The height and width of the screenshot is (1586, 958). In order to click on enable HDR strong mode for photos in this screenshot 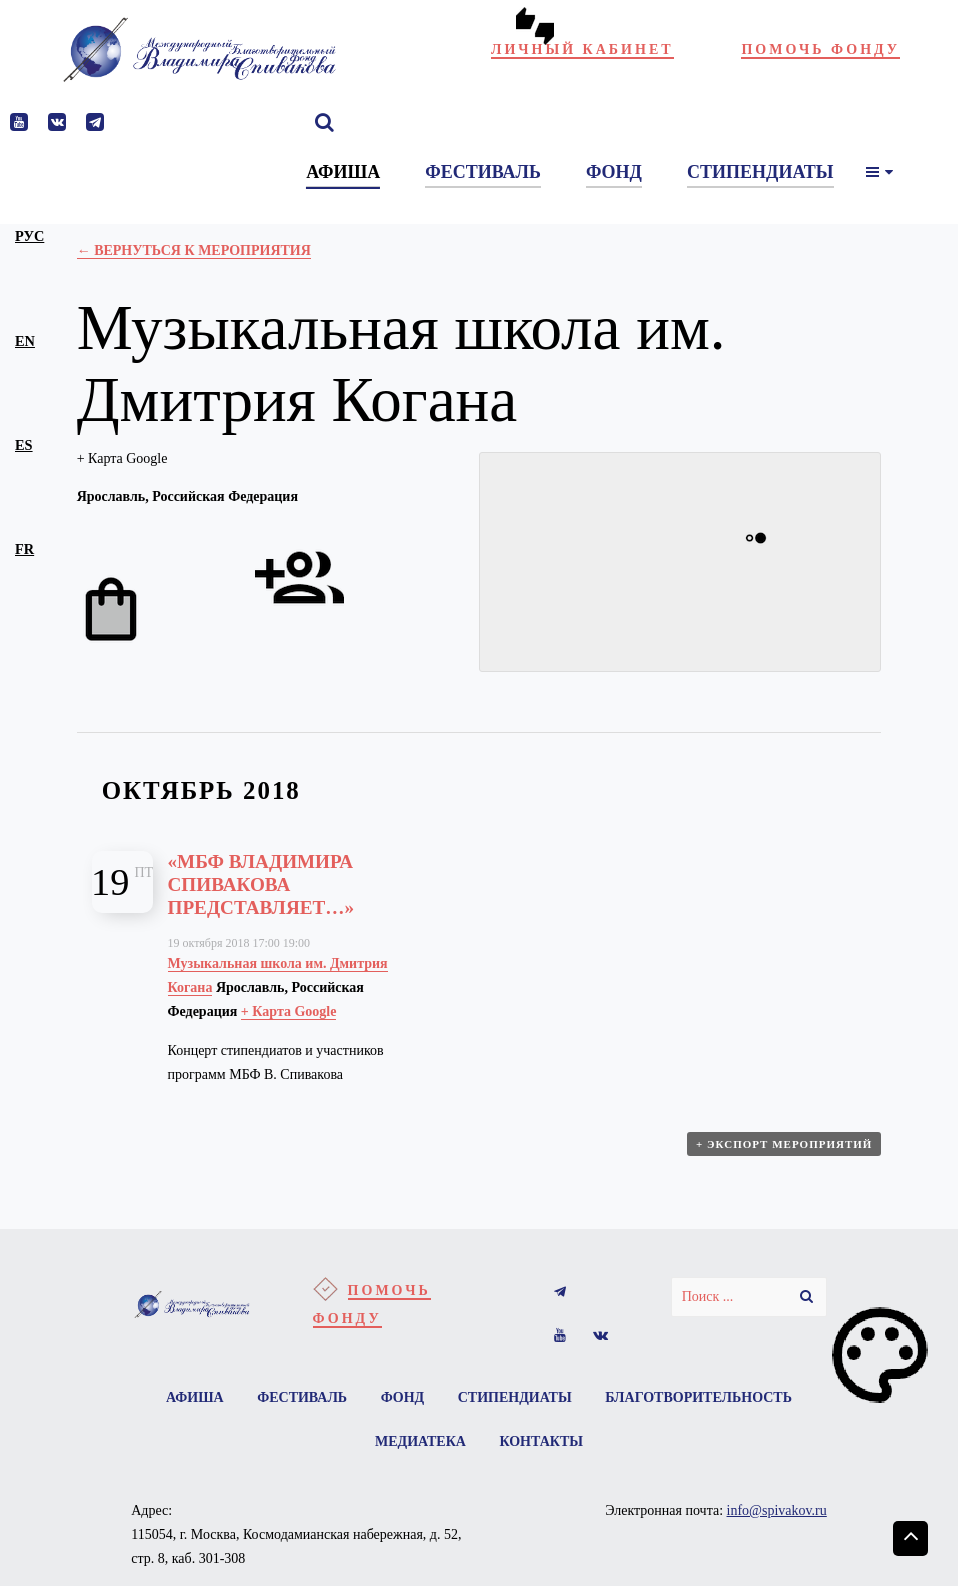, I will do `click(756, 538)`.